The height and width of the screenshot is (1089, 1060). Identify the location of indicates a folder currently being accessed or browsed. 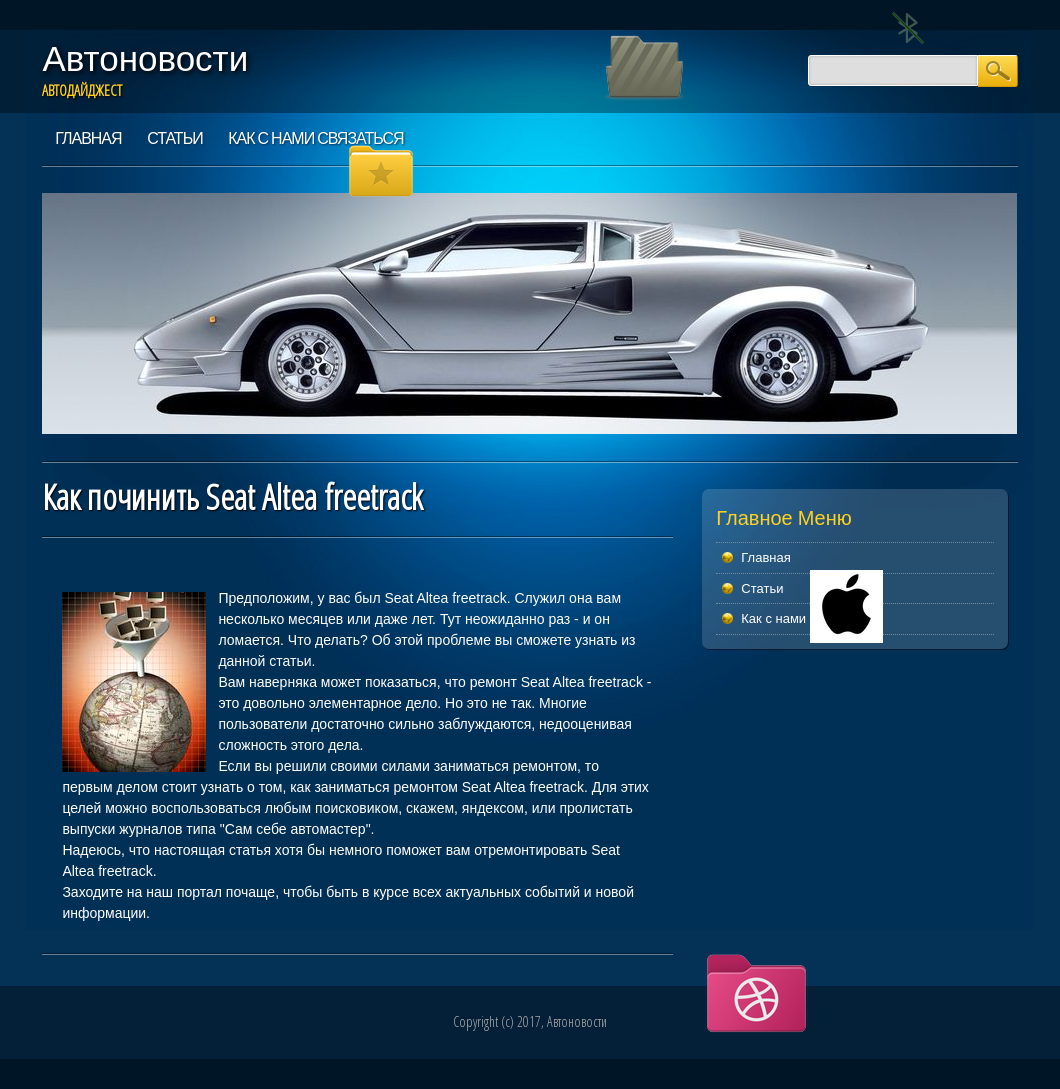
(644, 70).